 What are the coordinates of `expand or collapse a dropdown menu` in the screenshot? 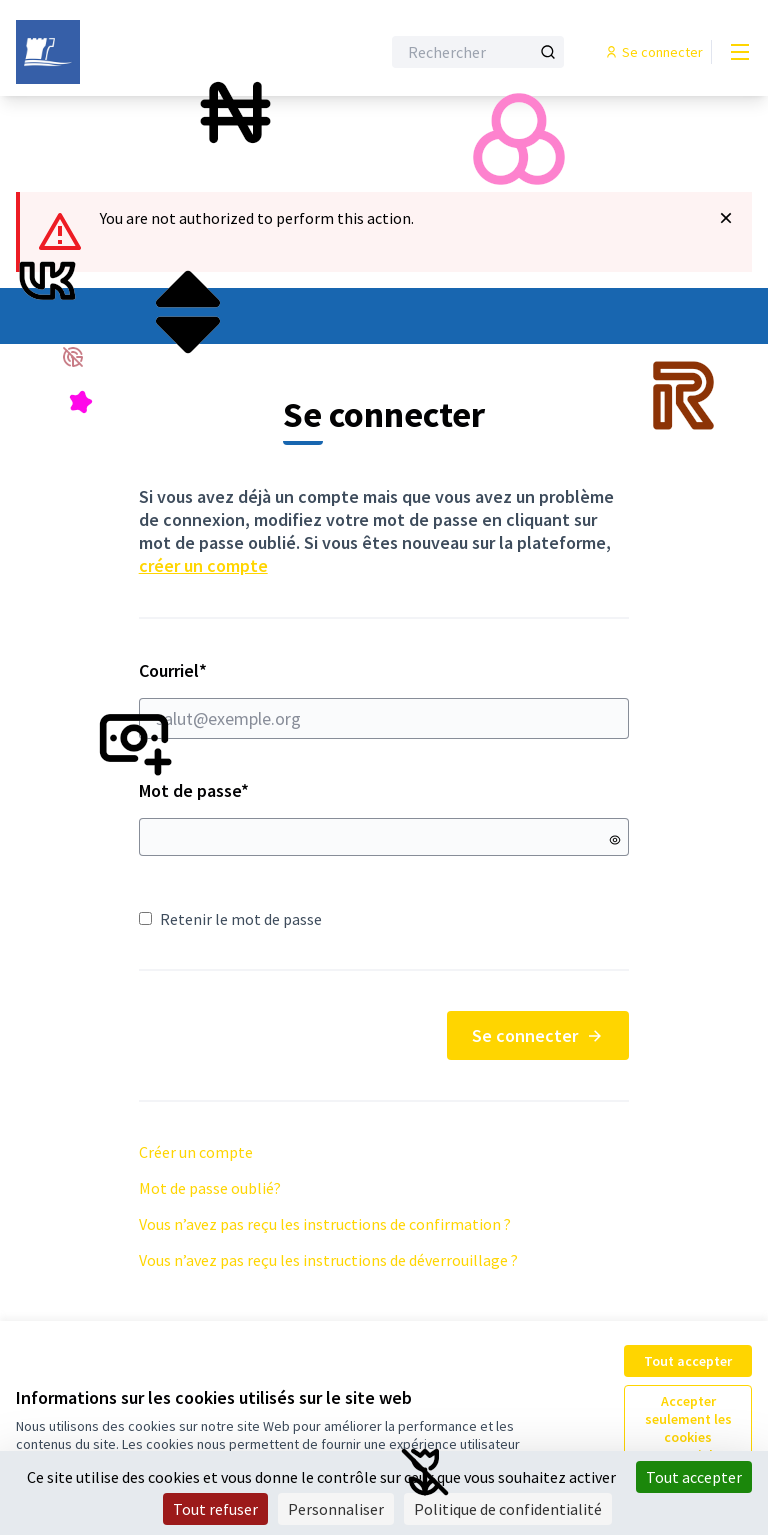 It's located at (188, 312).